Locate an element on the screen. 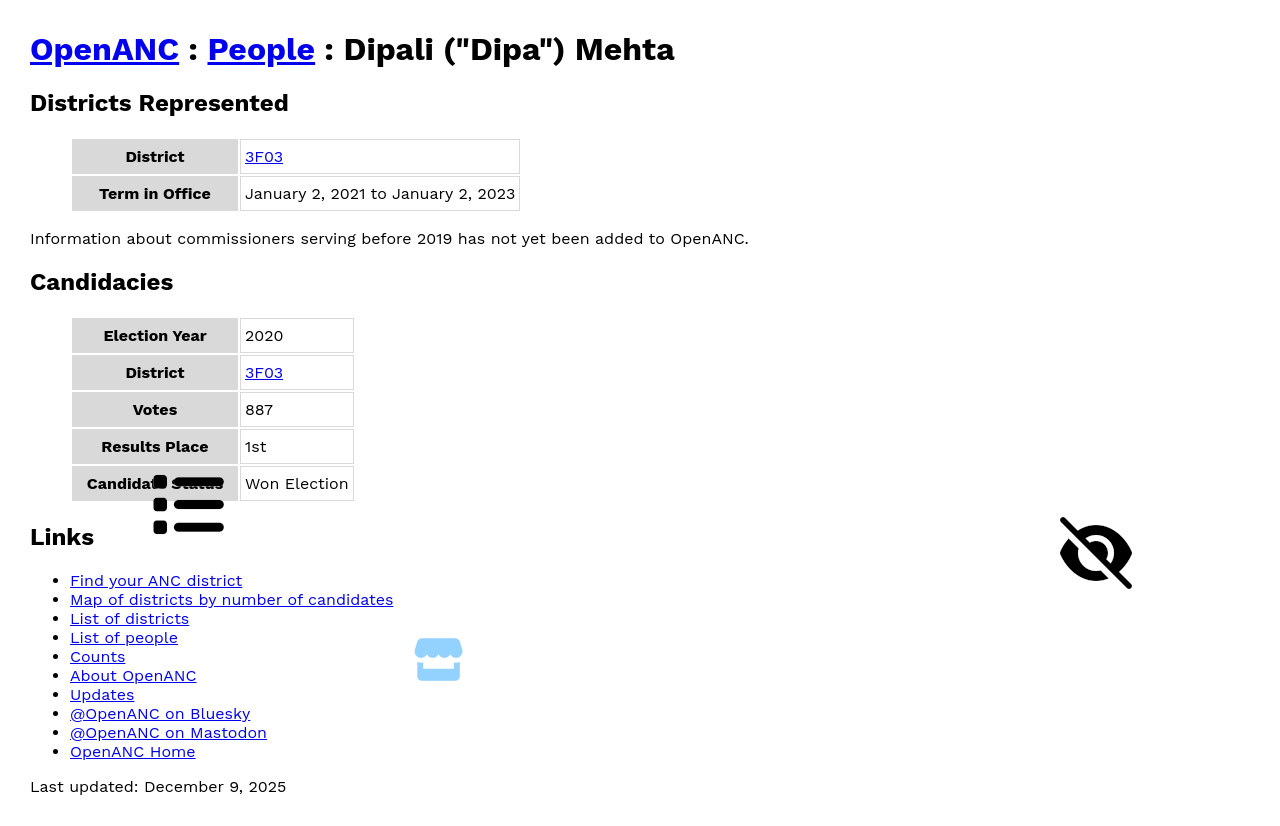 This screenshot has width=1280, height=826. access the store or marketplace is located at coordinates (438, 659).